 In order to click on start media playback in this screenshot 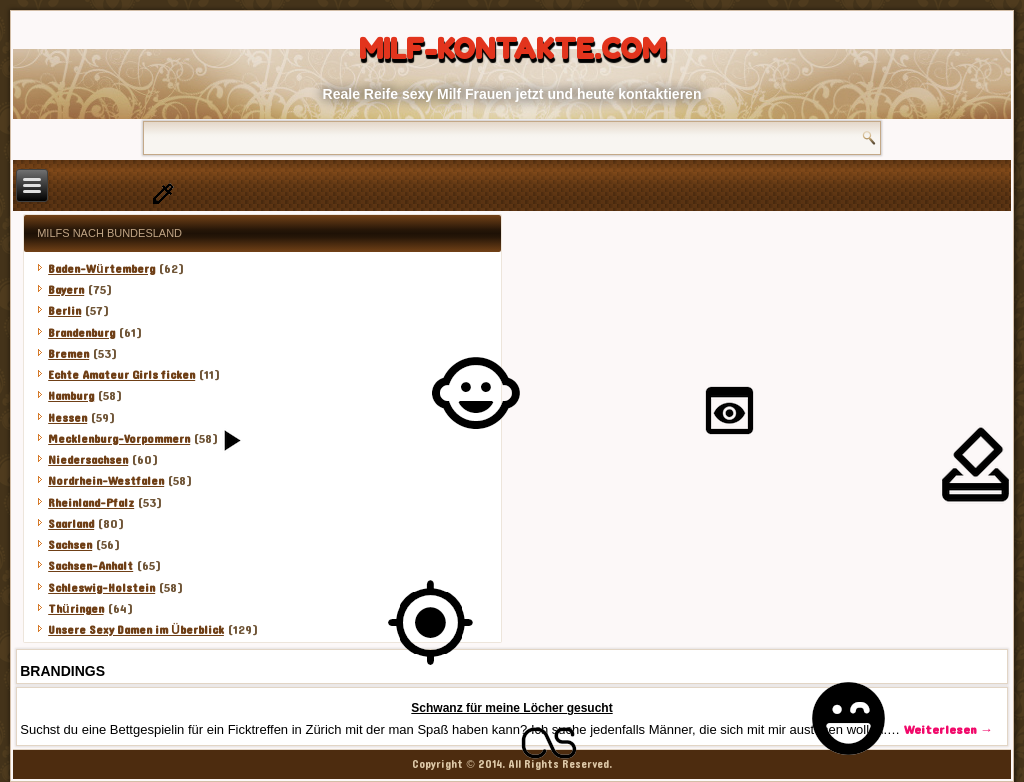, I will do `click(230, 440)`.